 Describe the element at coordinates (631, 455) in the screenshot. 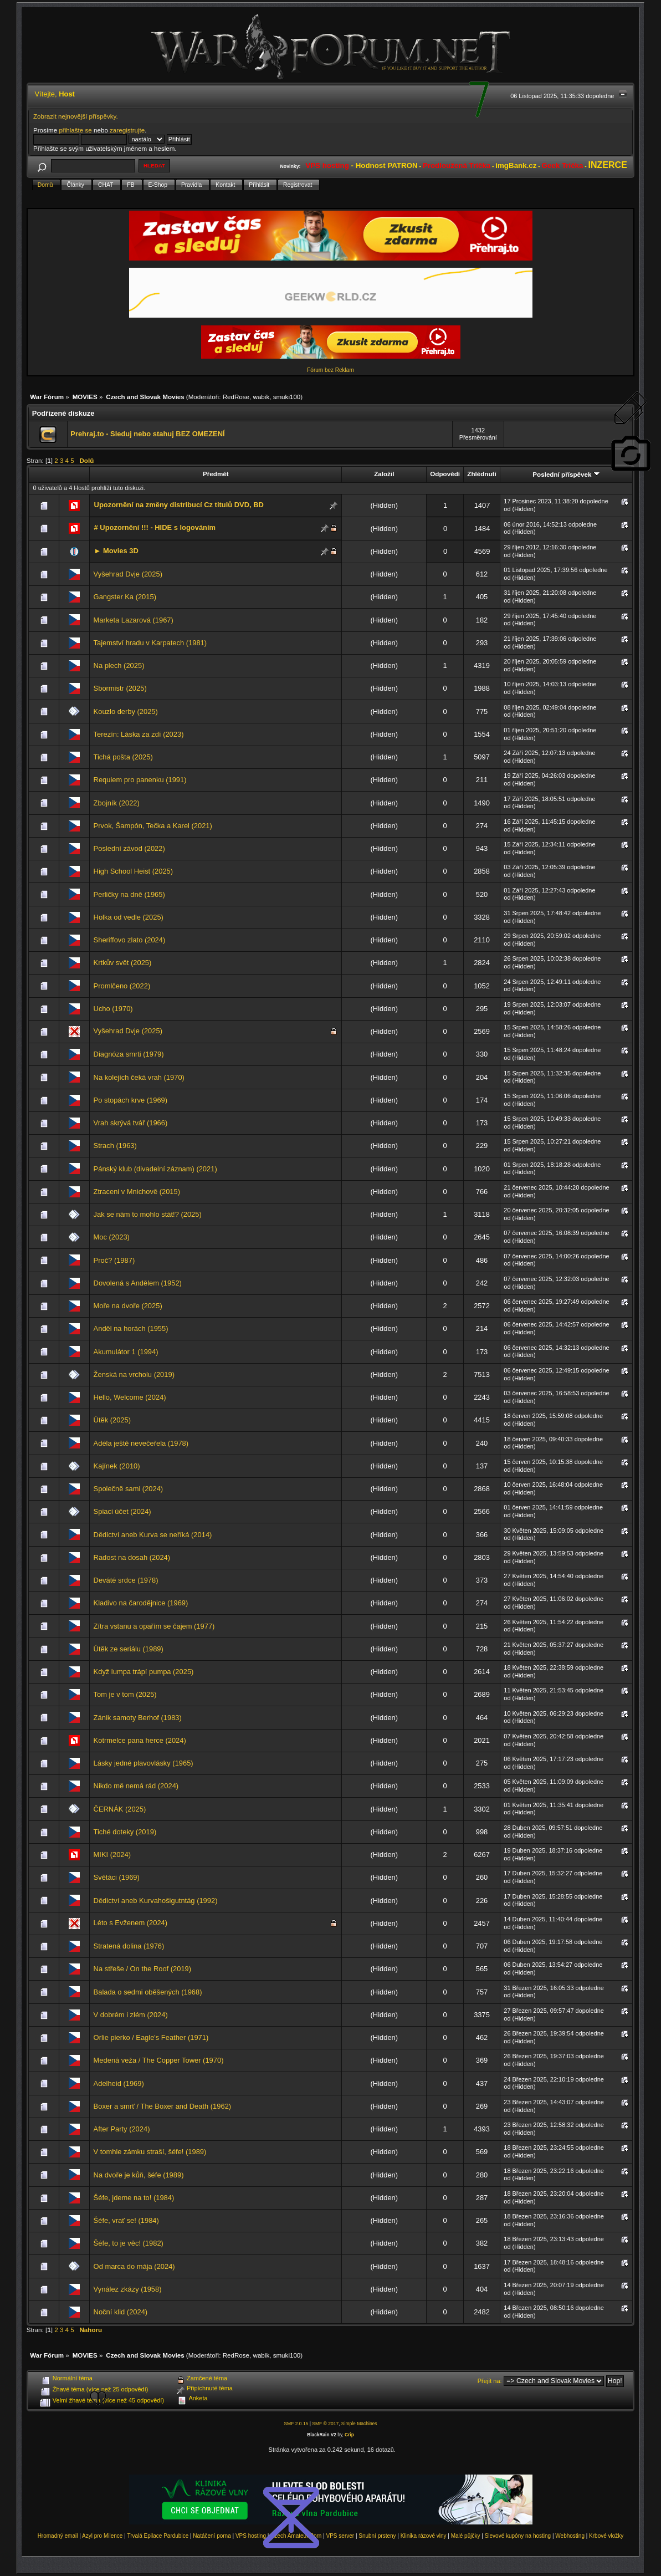

I see `access party mode camera effects` at that location.